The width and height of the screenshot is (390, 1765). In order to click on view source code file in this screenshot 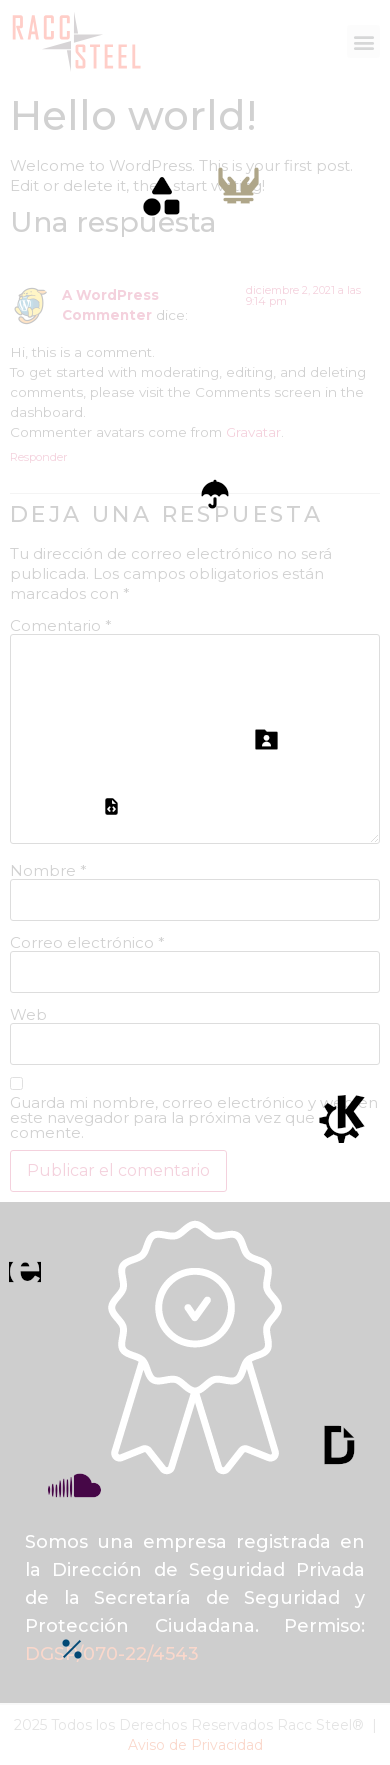, I will do `click(111, 806)`.